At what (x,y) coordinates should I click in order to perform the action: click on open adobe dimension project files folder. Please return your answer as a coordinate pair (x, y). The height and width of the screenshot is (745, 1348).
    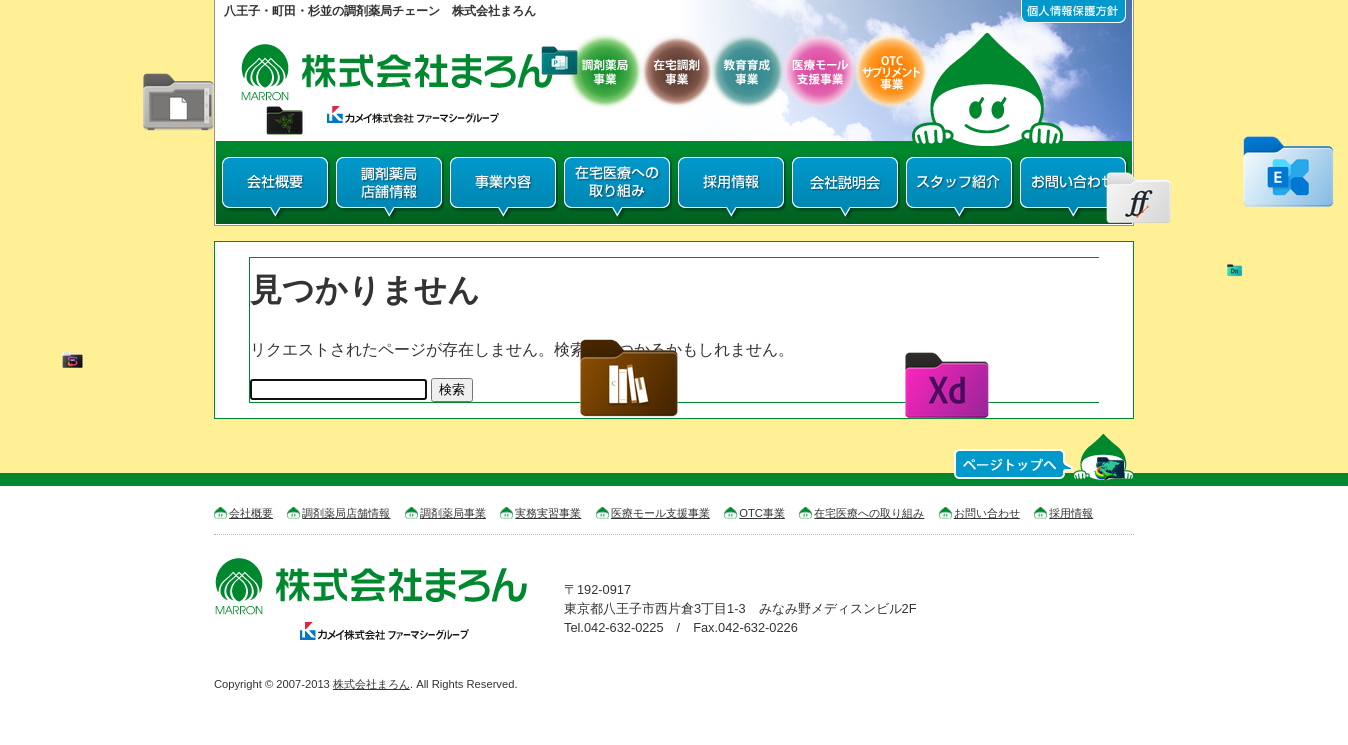
    Looking at the image, I should click on (1234, 270).